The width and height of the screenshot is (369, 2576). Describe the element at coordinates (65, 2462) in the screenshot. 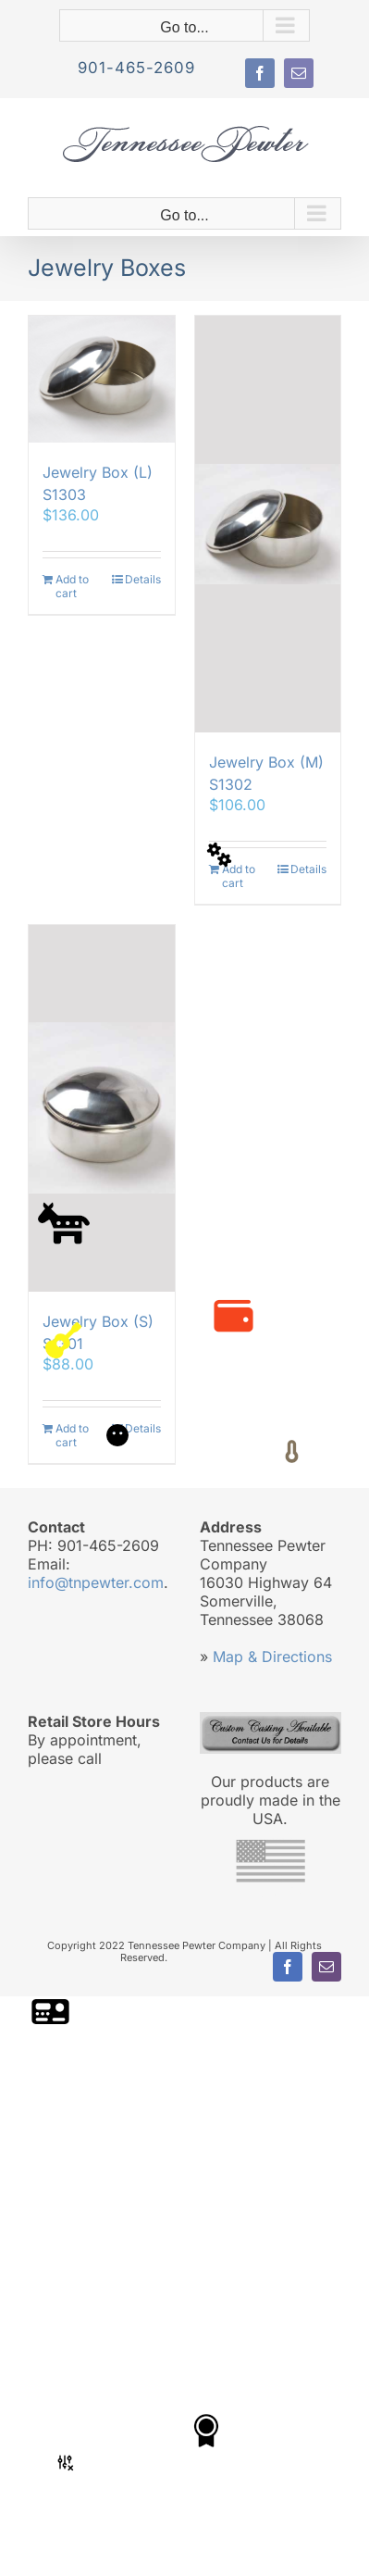

I see `clear all filter settings` at that location.